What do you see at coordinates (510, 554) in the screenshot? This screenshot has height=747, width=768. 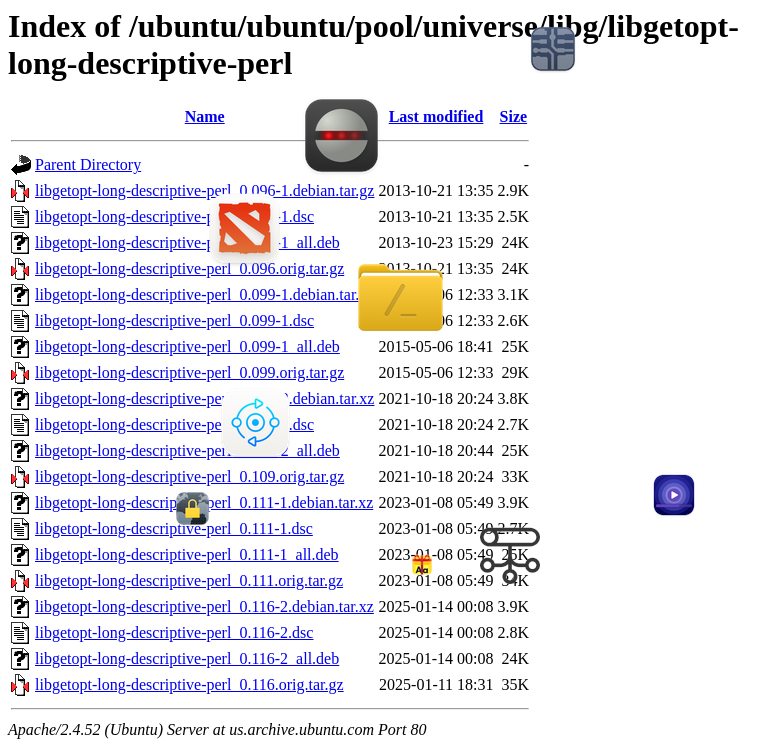 I see `configure network proxy settings` at bounding box center [510, 554].